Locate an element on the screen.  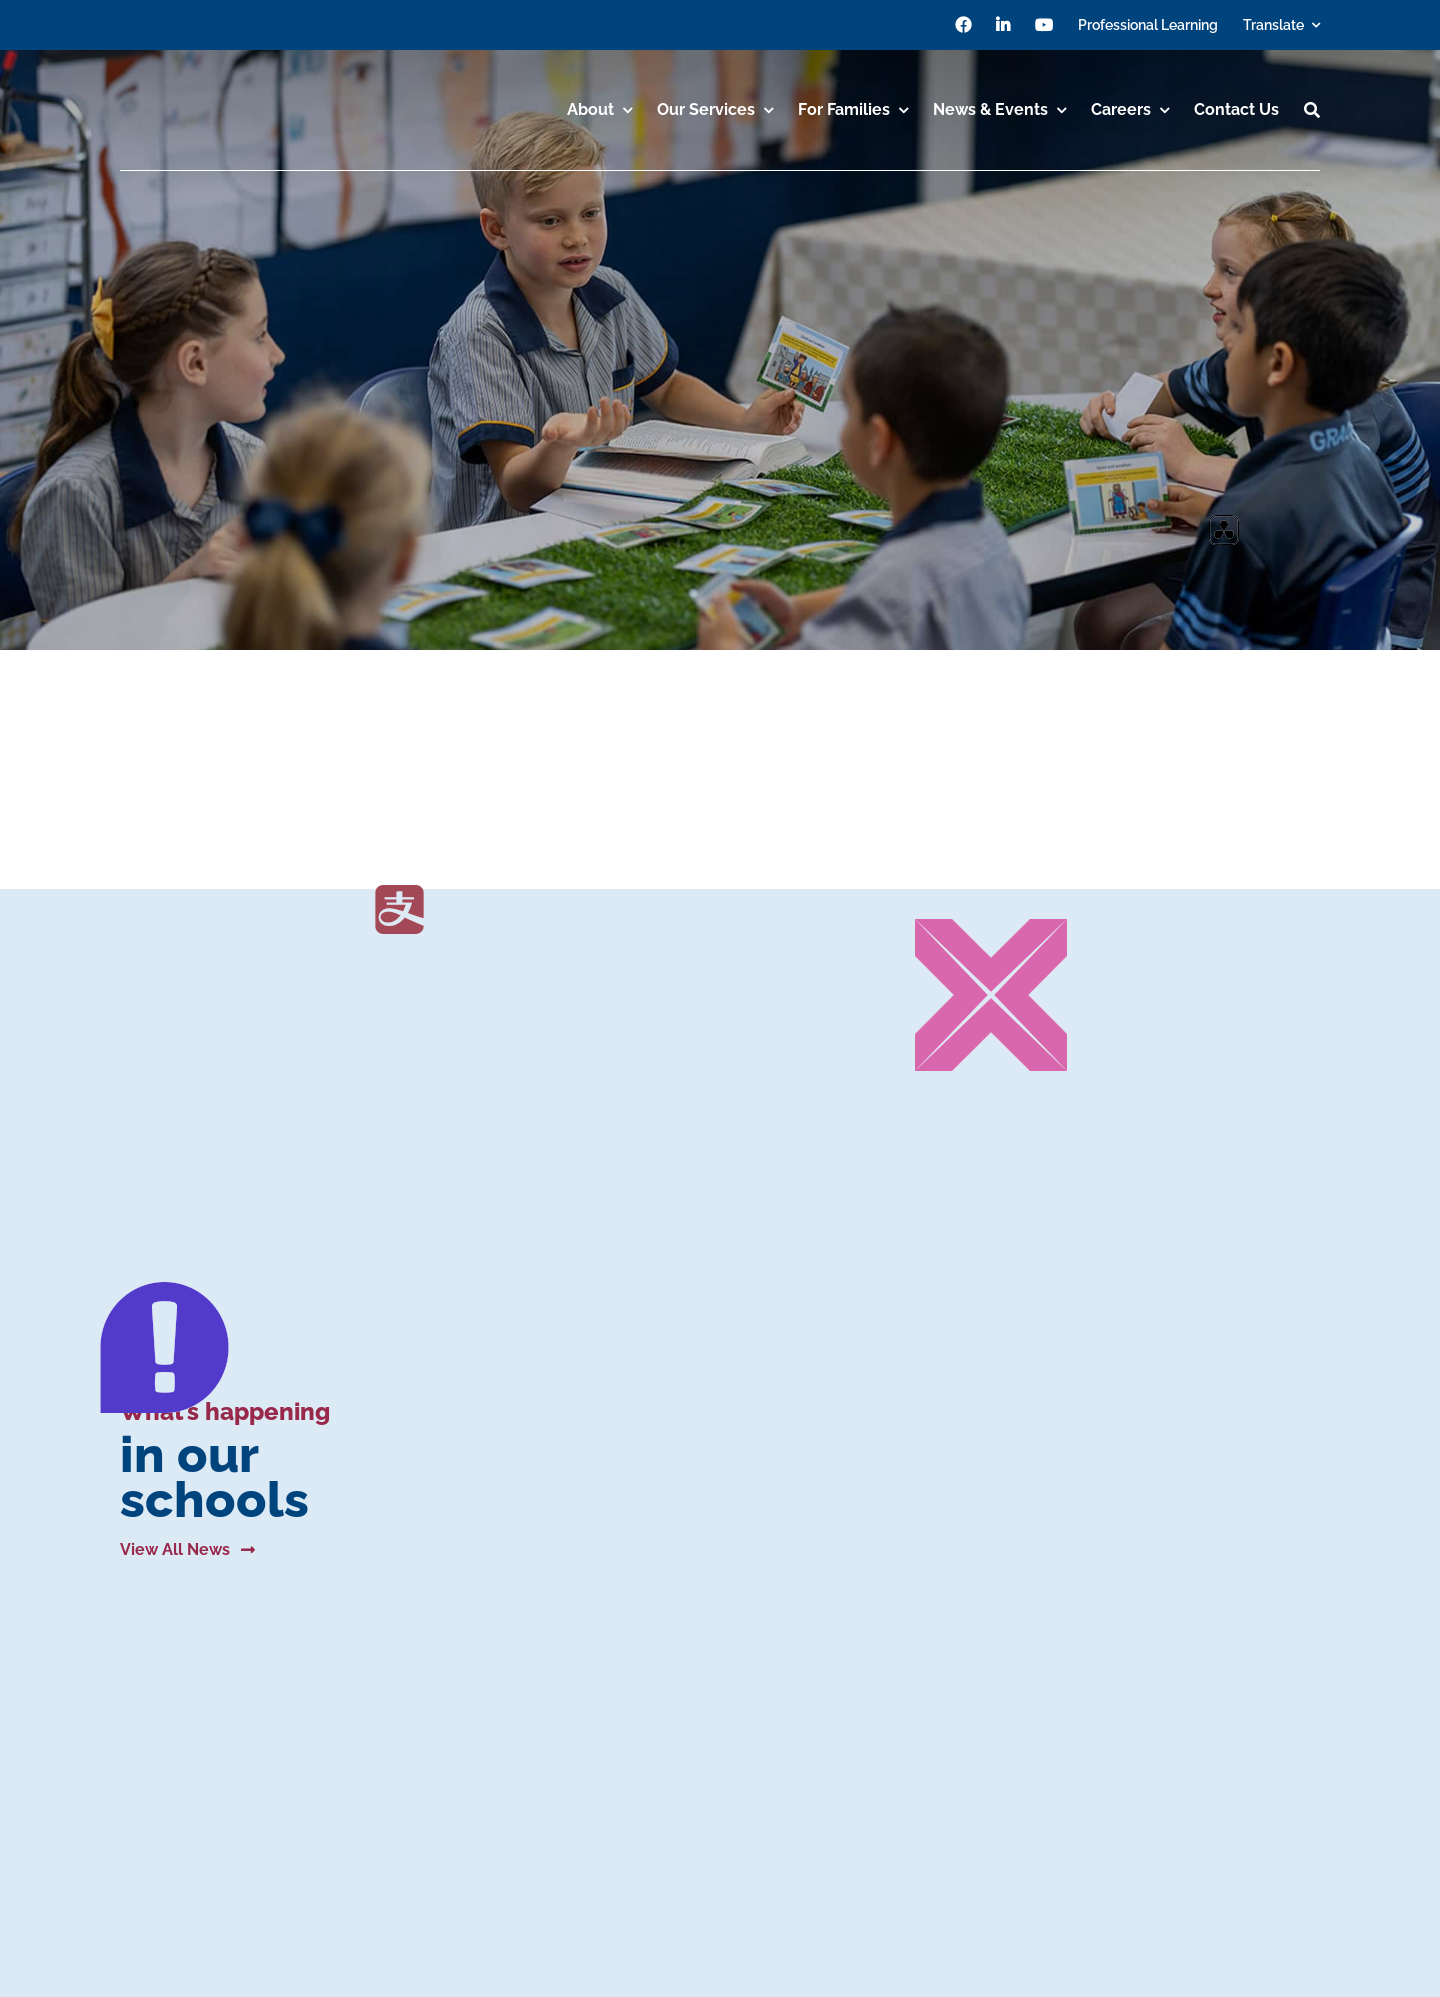
check service outage status on Downdetector is located at coordinates (164, 1347).